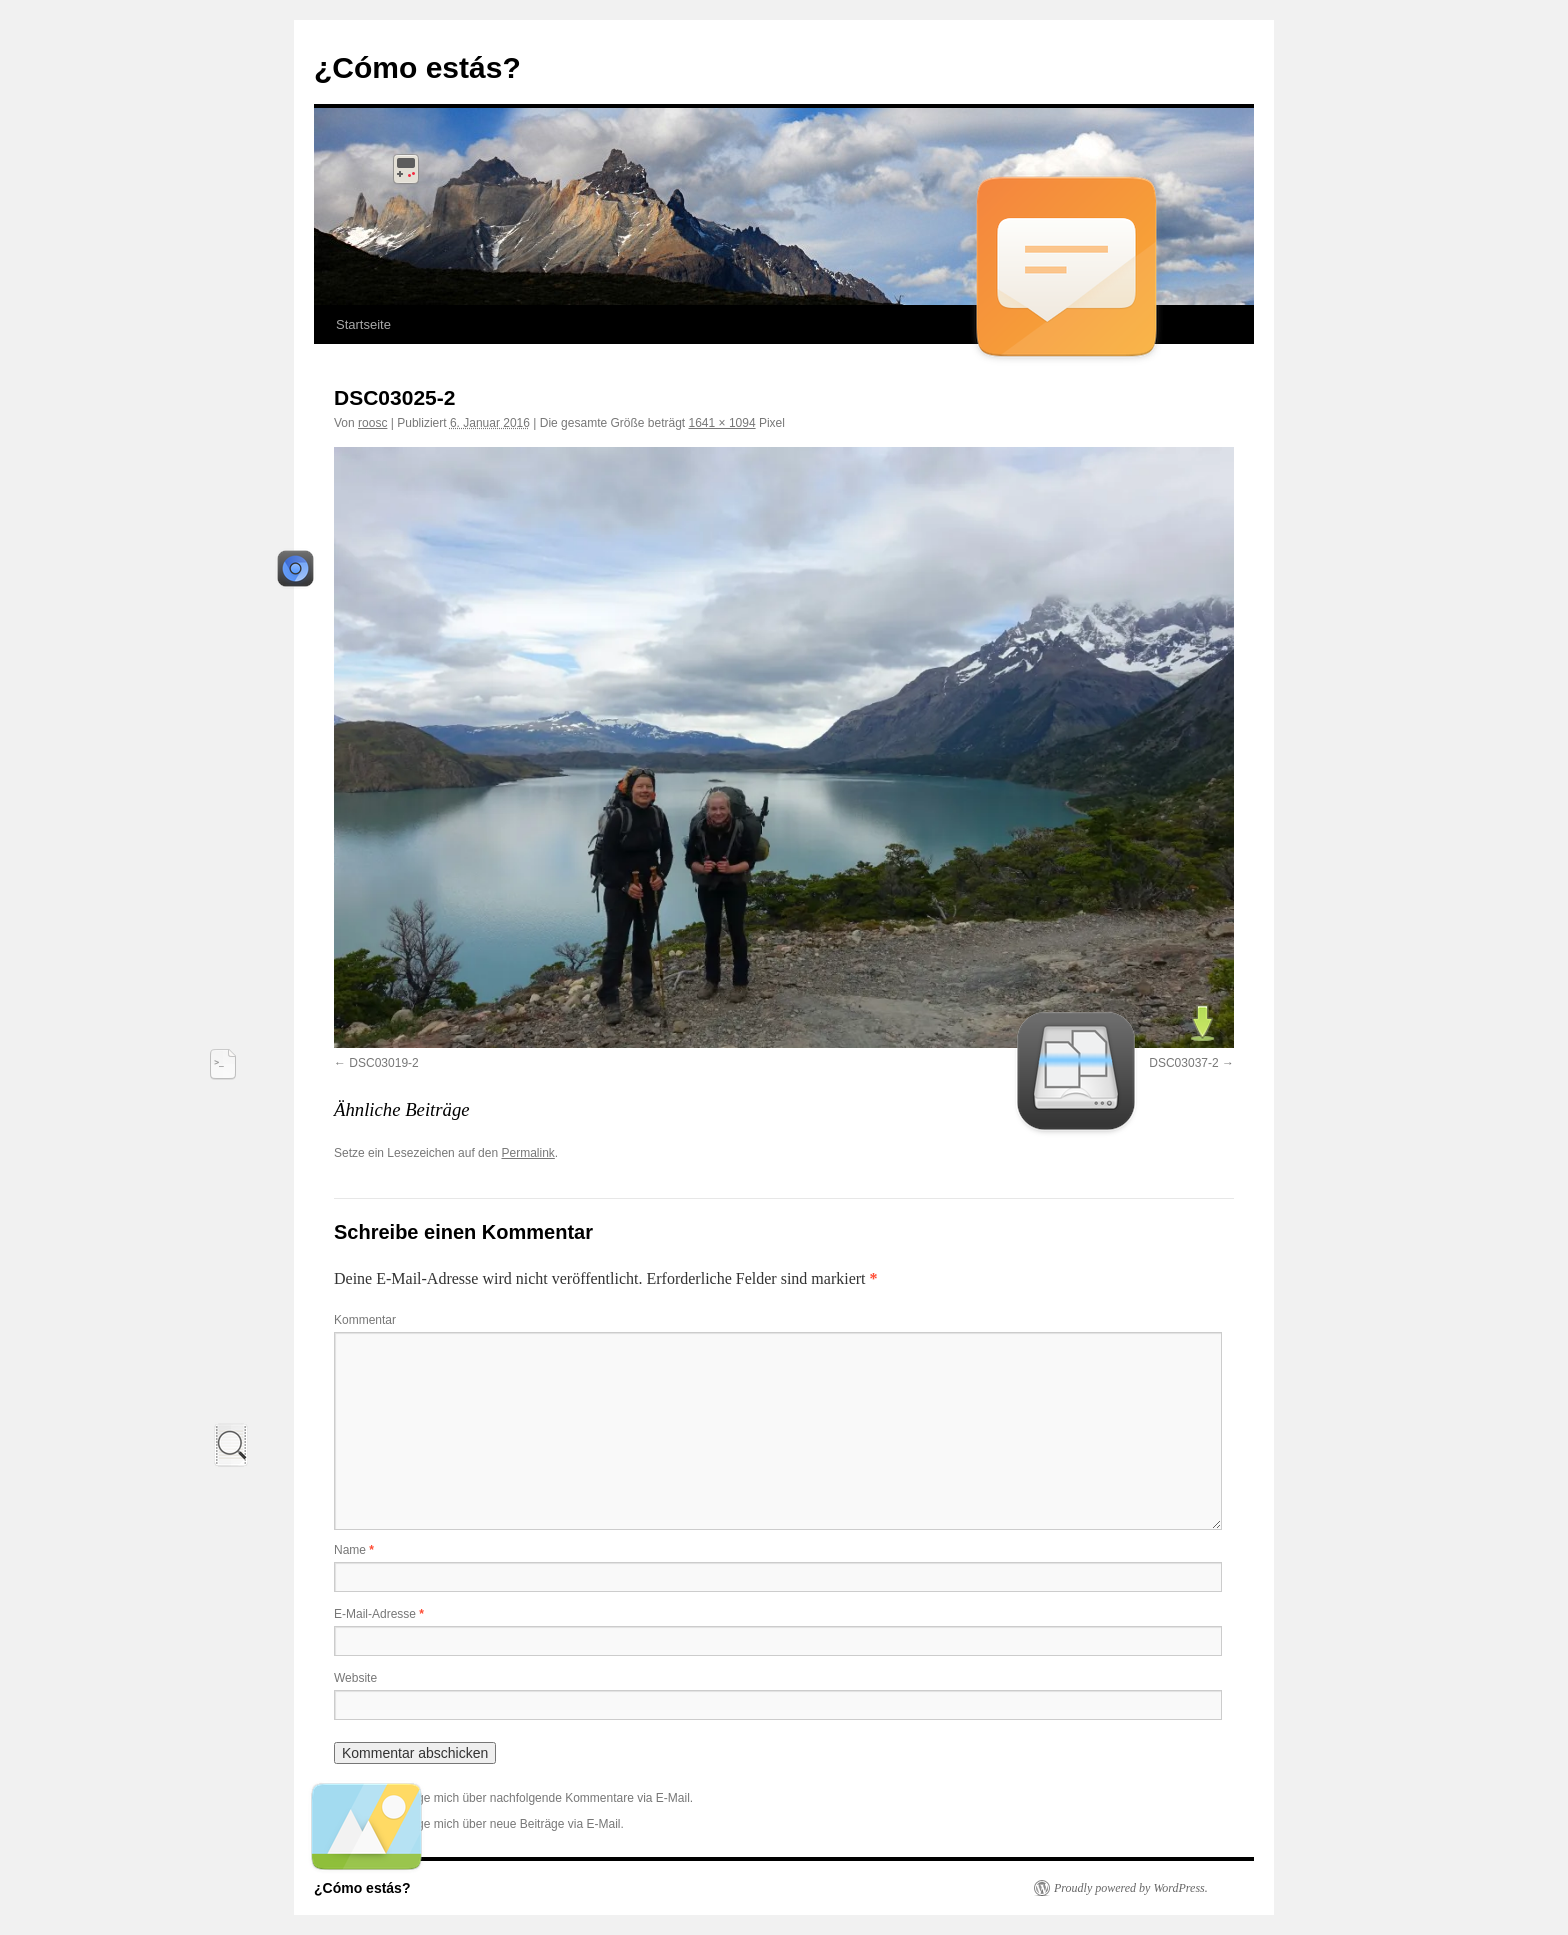 This screenshot has width=1568, height=1935. I want to click on save the current file or document, so click(1202, 1023).